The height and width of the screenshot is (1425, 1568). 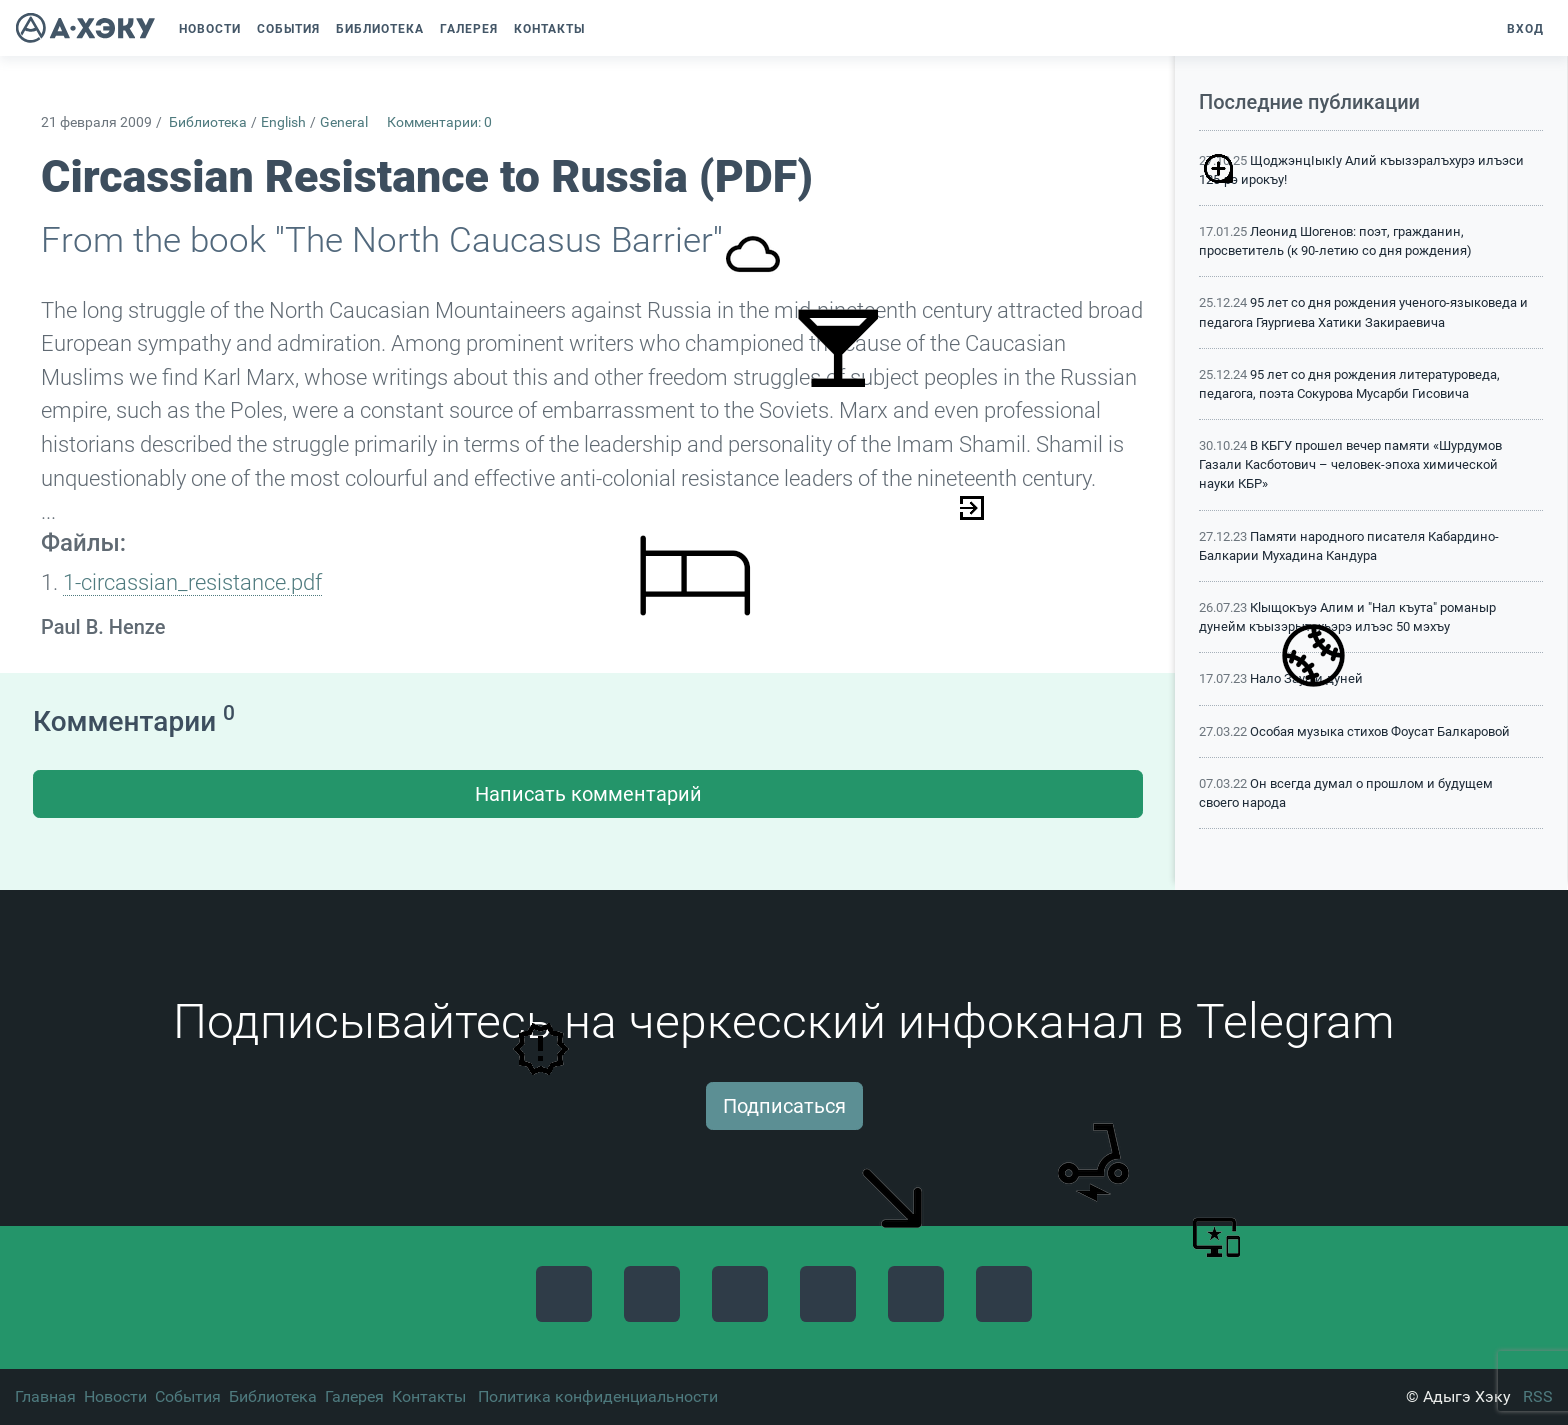 What do you see at coordinates (1218, 168) in the screenshot?
I see `zoom in on image or content` at bounding box center [1218, 168].